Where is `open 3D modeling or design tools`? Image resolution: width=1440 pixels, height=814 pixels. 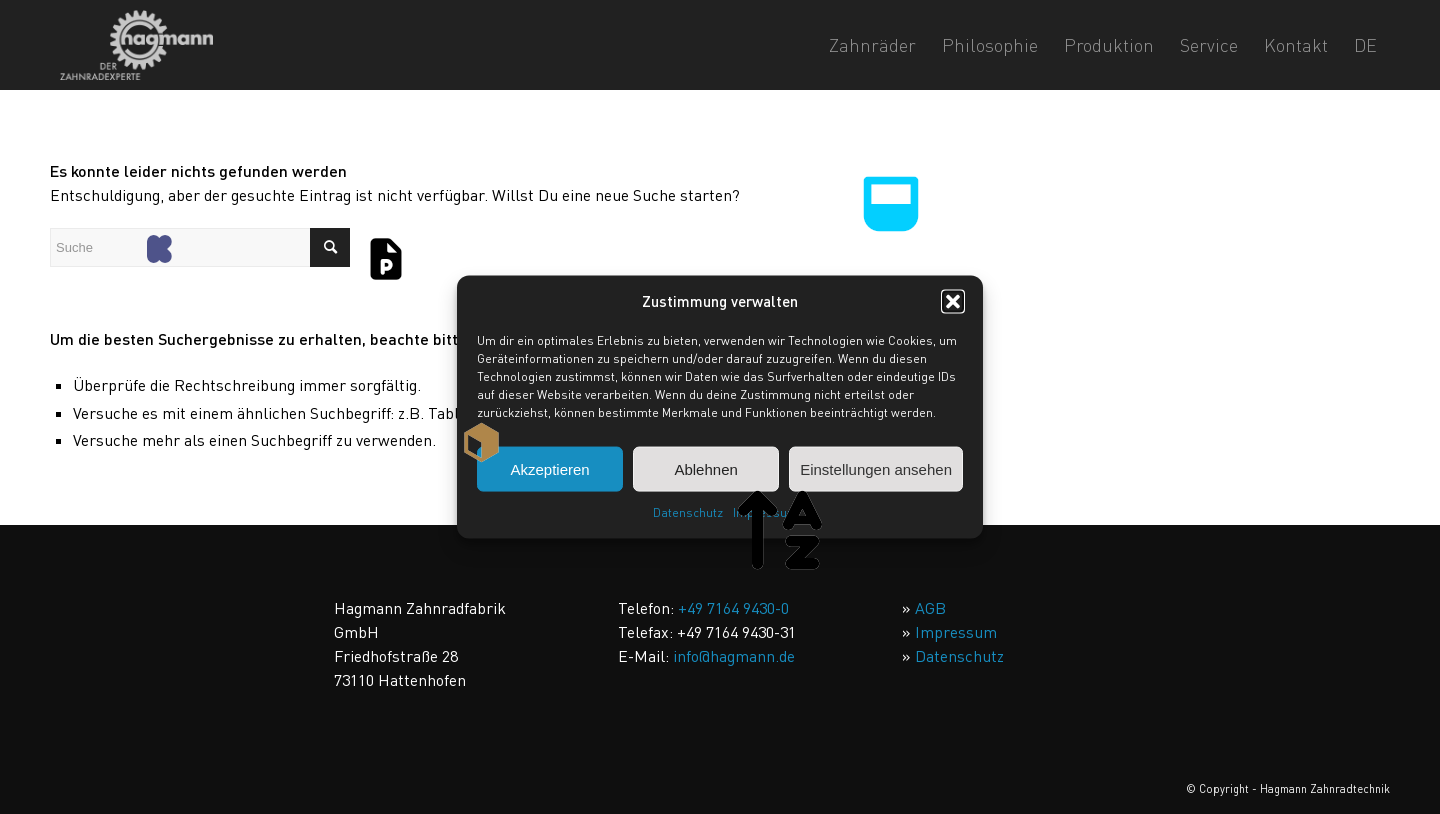
open 3D modeling or design tools is located at coordinates (481, 442).